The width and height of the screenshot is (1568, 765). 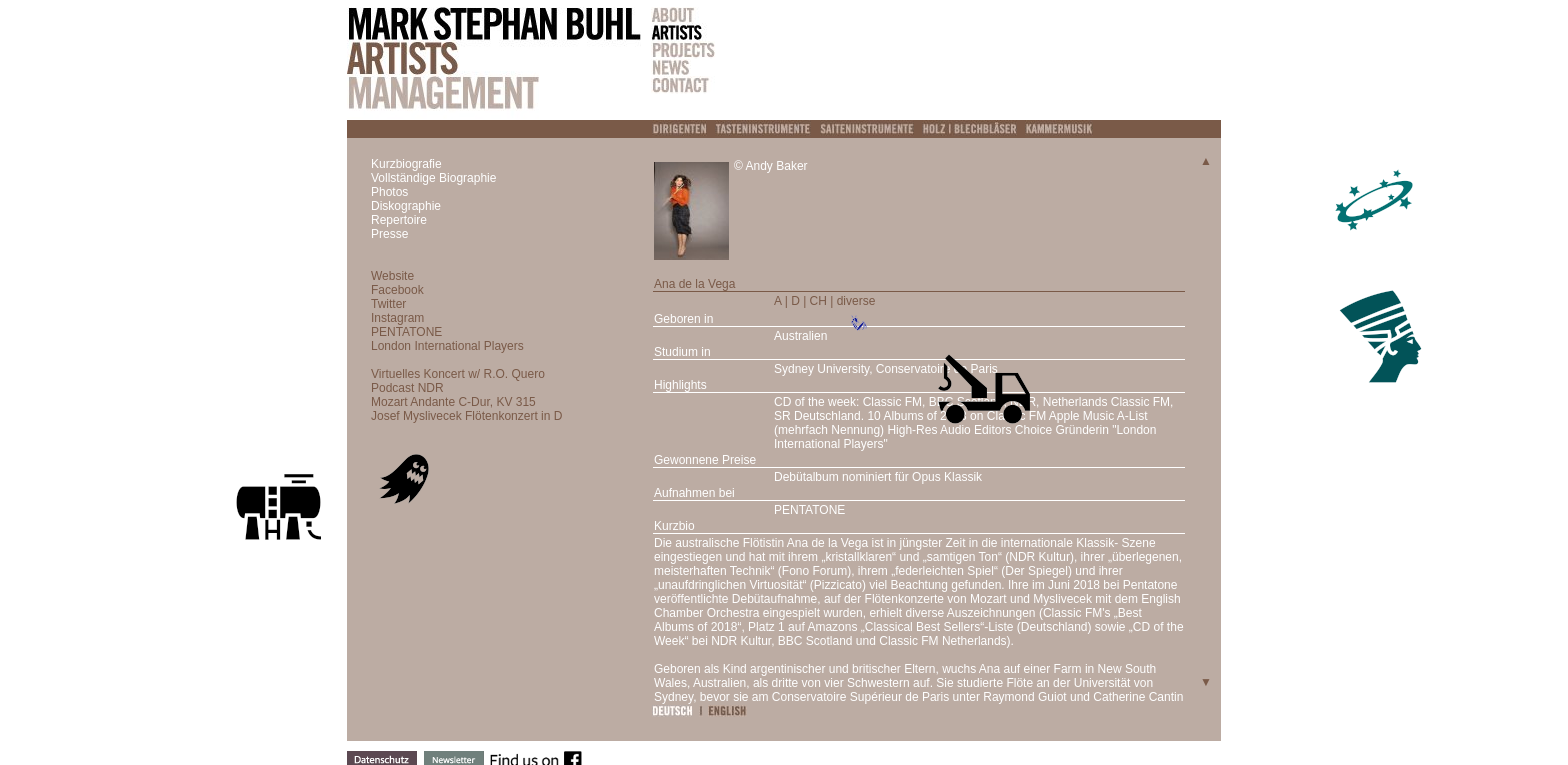 What do you see at coordinates (1374, 200) in the screenshot?
I see `indicates a dizzy or stunned status effect` at bounding box center [1374, 200].